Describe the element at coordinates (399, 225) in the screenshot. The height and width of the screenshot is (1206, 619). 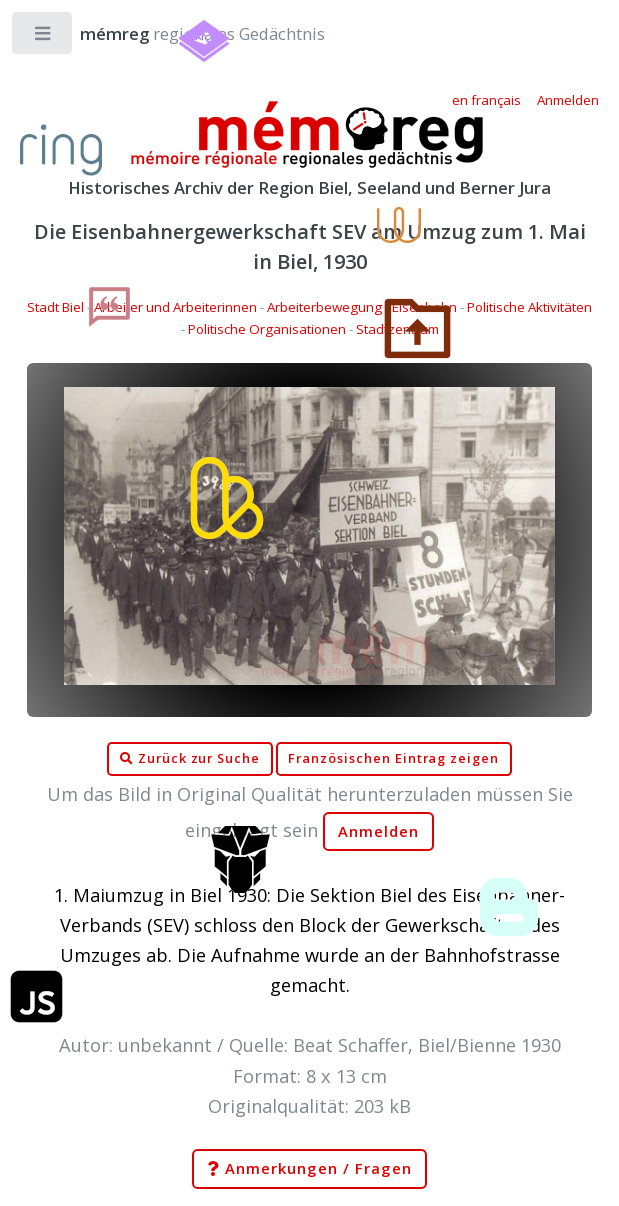
I see `open wire messaging app` at that location.